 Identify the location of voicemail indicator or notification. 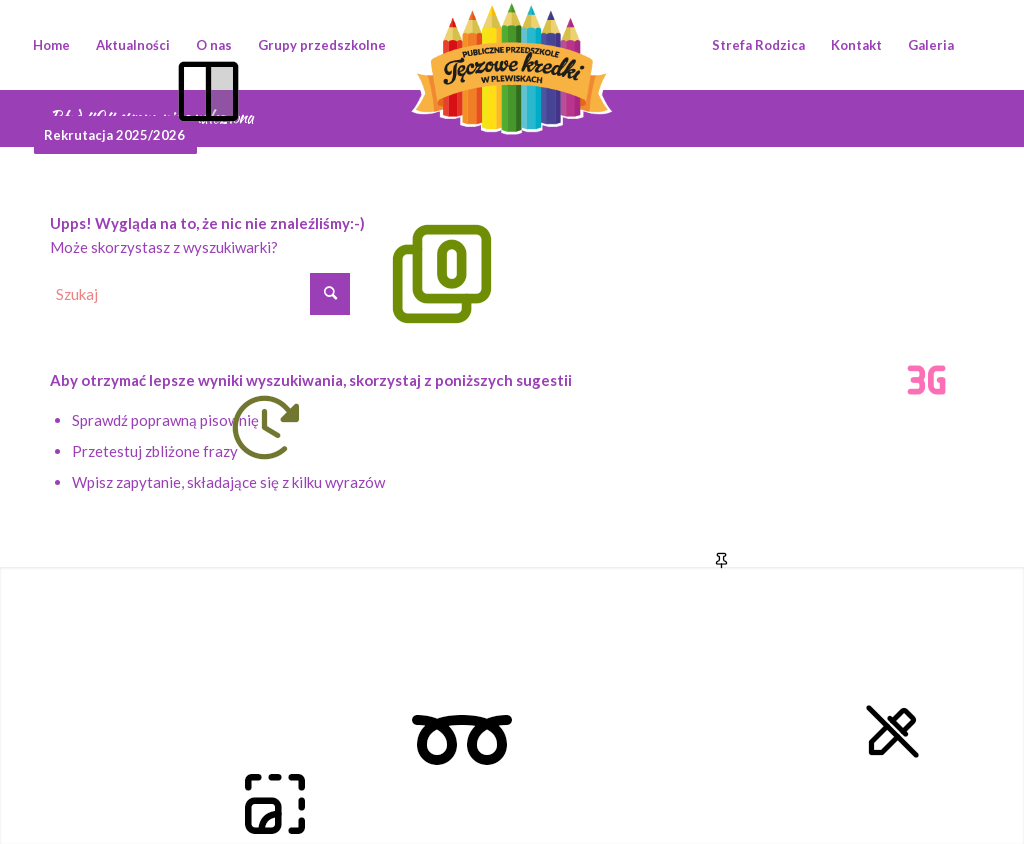
(462, 740).